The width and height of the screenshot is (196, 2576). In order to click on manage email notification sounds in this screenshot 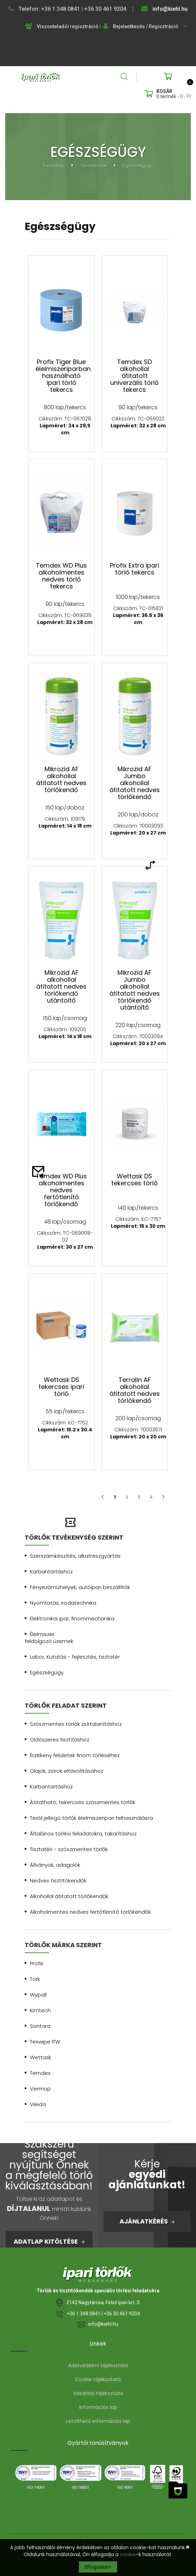, I will do `click(38, 1171)`.